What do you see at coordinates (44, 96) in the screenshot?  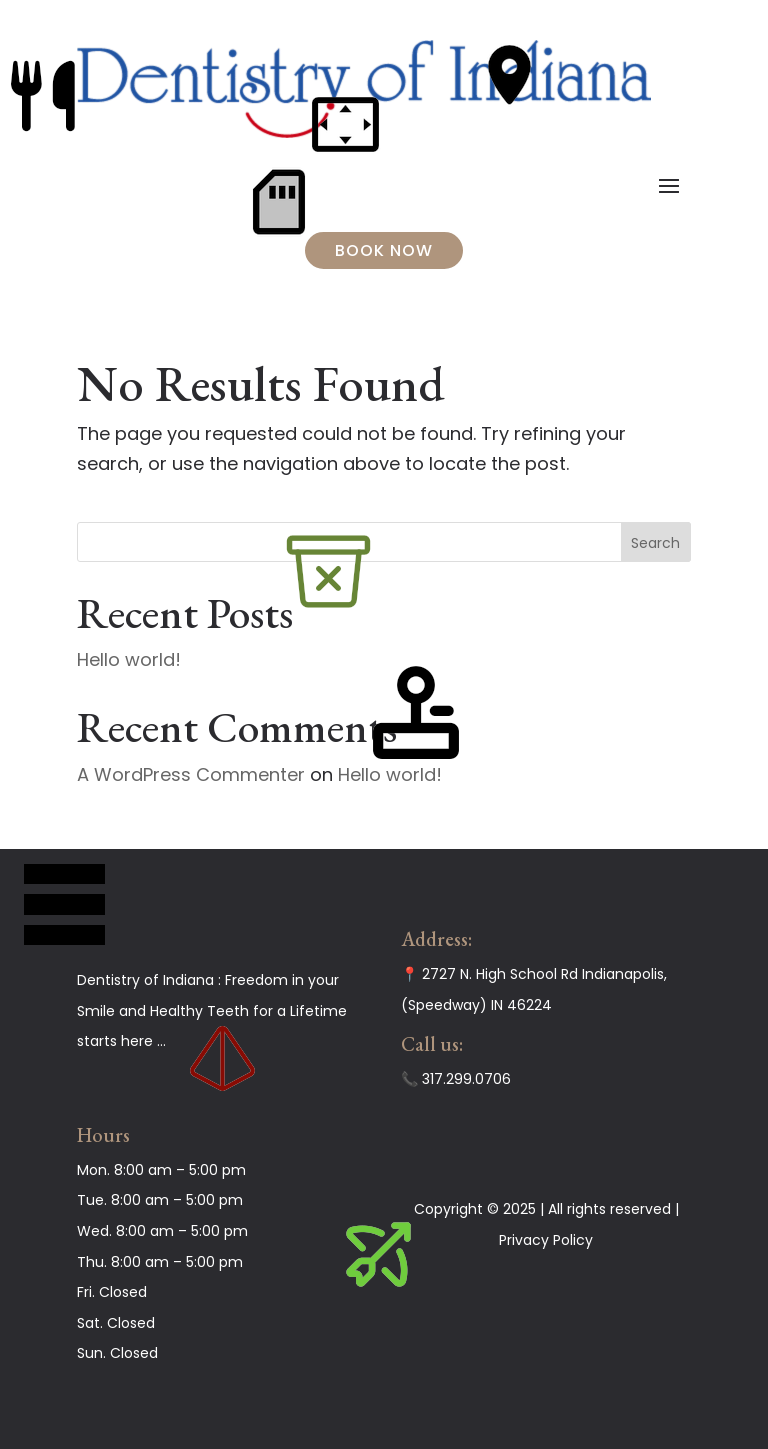 I see `access food and dining options` at bounding box center [44, 96].